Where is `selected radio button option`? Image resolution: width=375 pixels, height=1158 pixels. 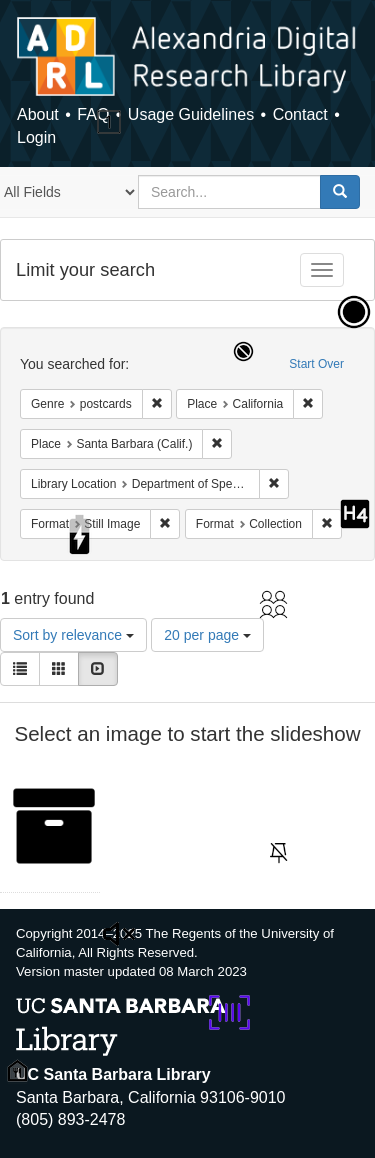
selected radio button option is located at coordinates (354, 312).